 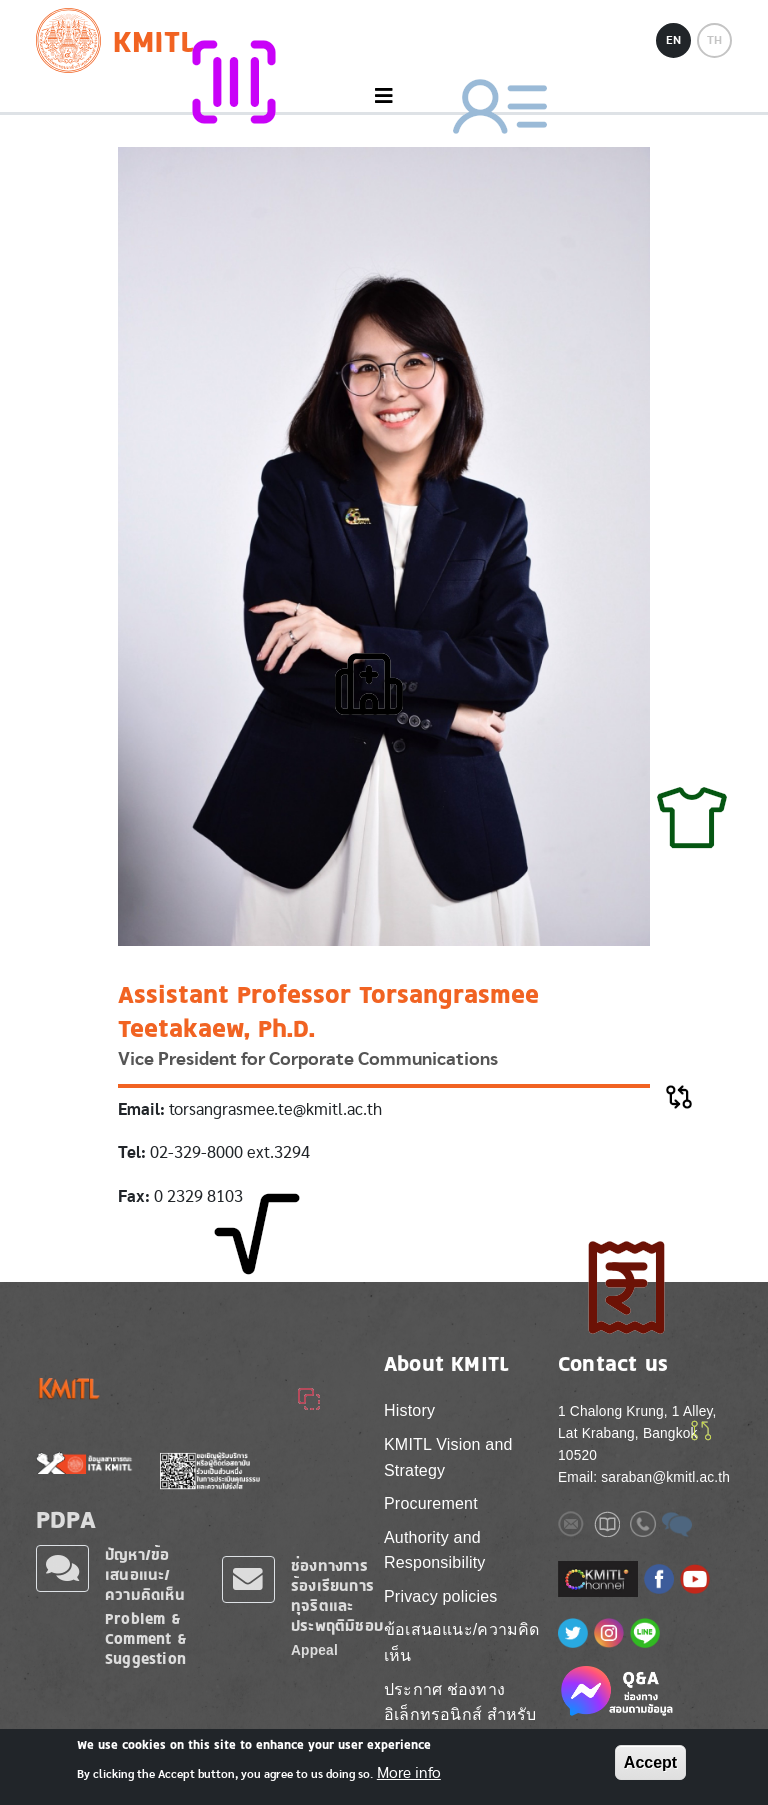 I want to click on find nearby hospitals or medical facilities, so click(x=369, y=684).